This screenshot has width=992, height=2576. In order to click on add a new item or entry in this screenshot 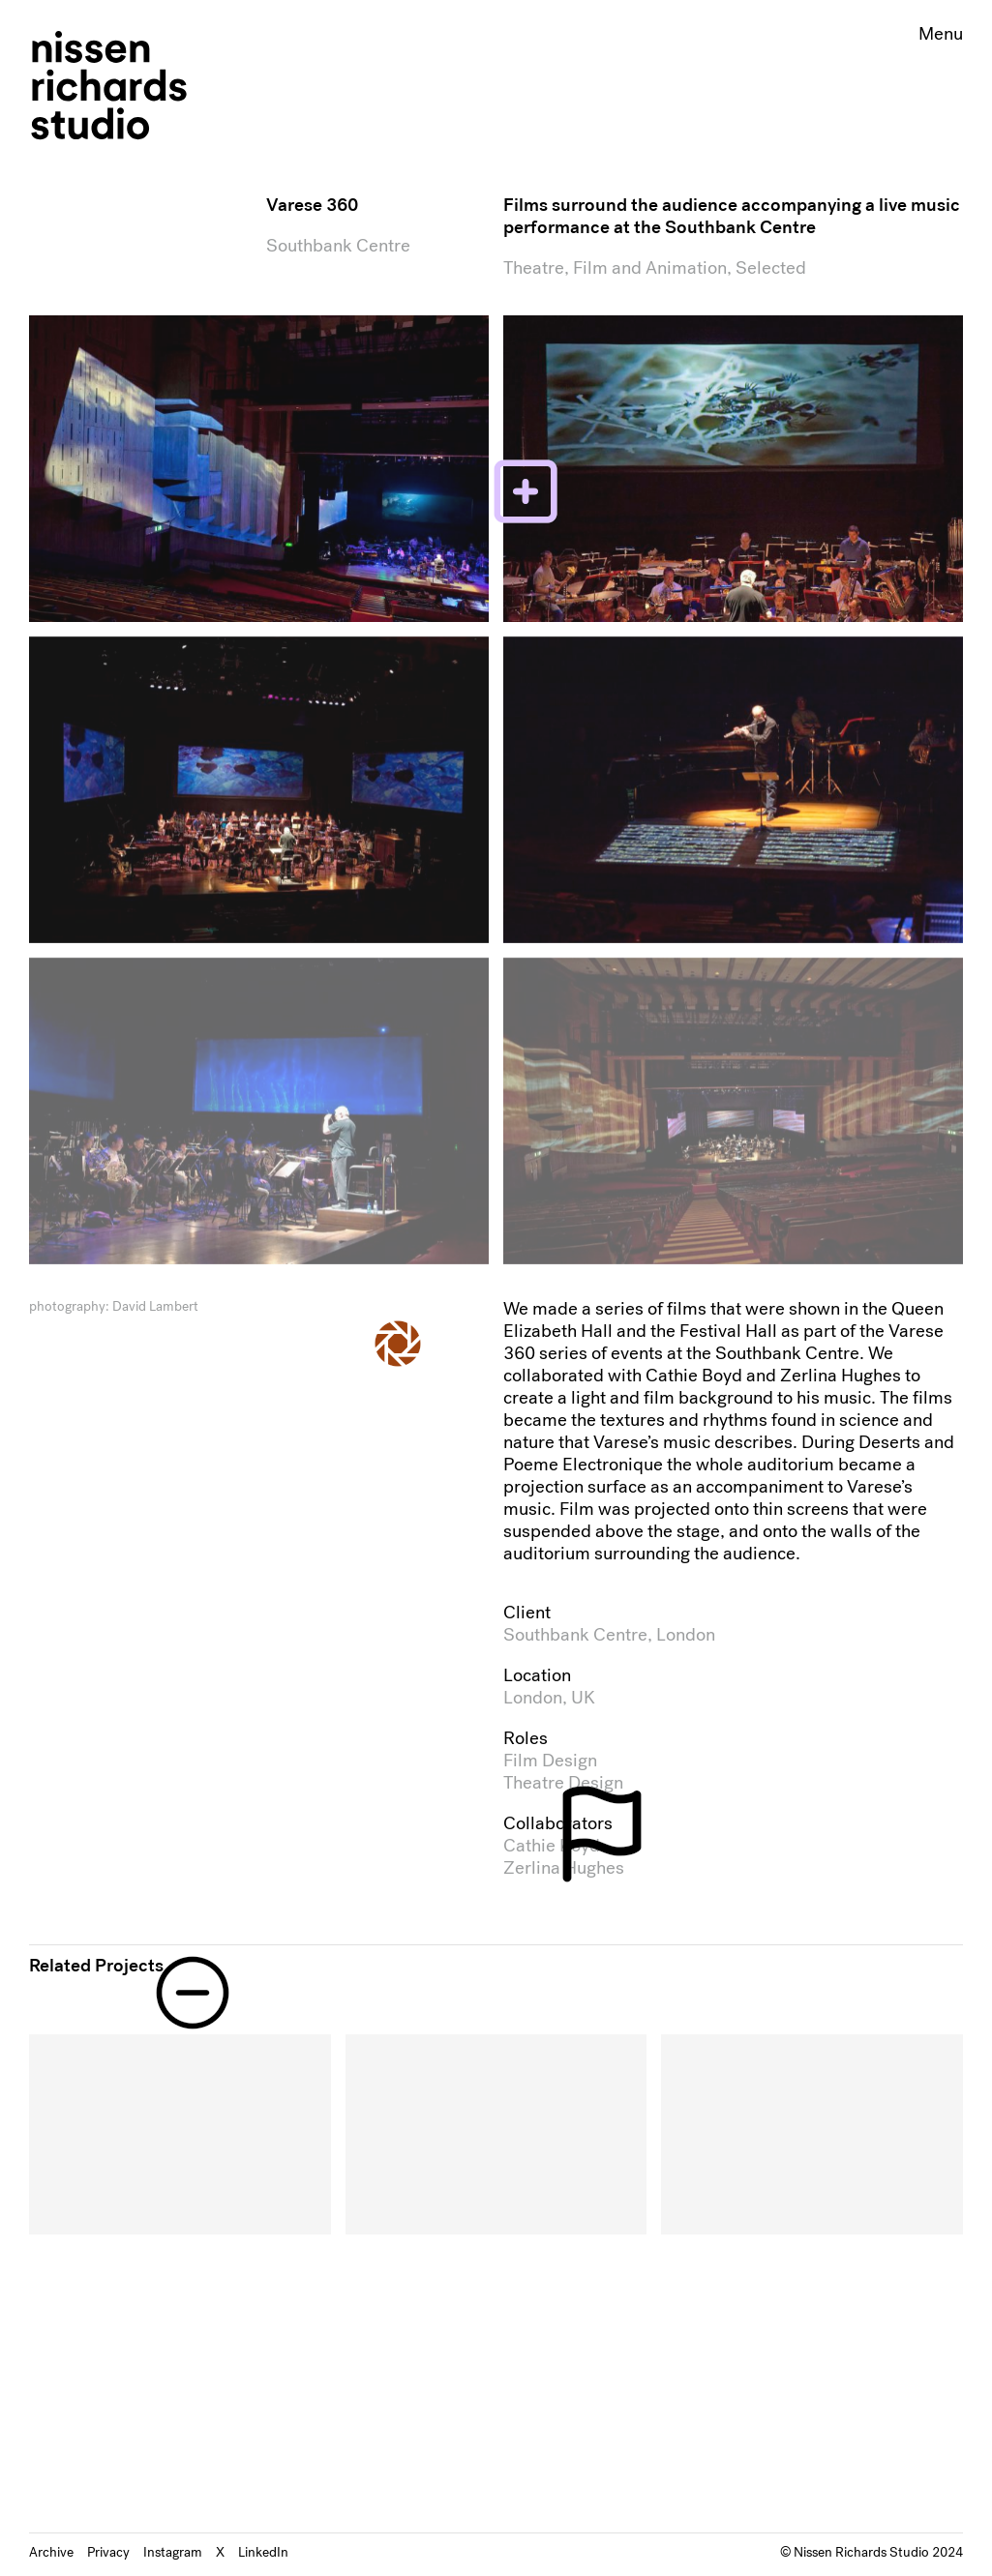, I will do `click(526, 491)`.